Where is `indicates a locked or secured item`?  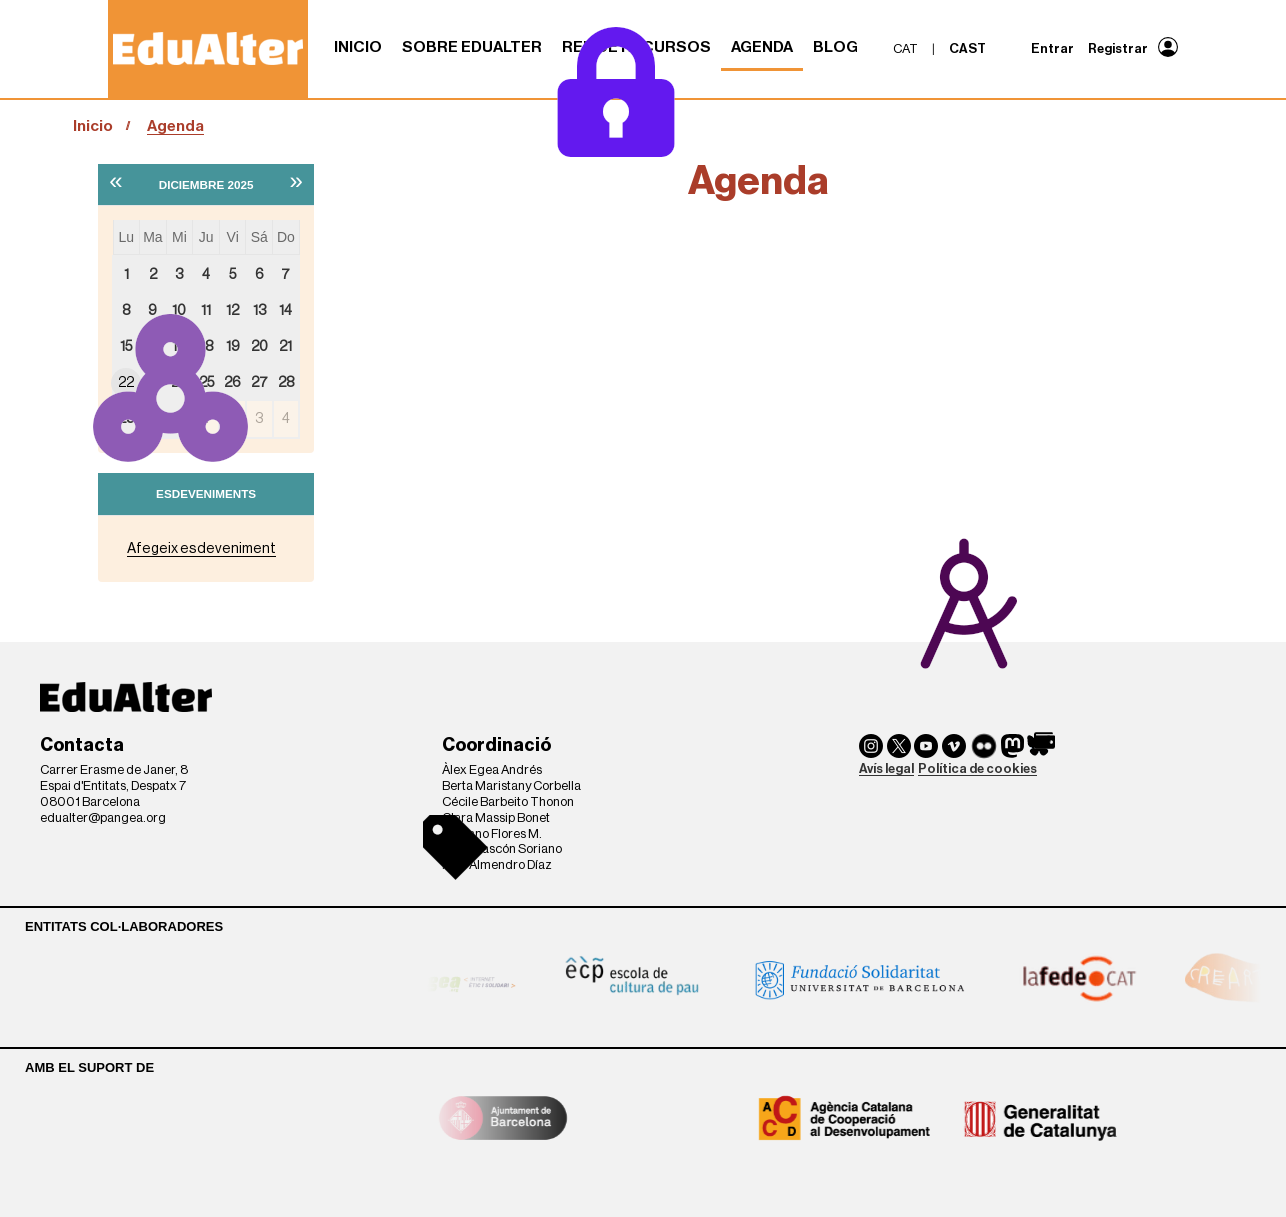 indicates a locked or secured item is located at coordinates (616, 92).